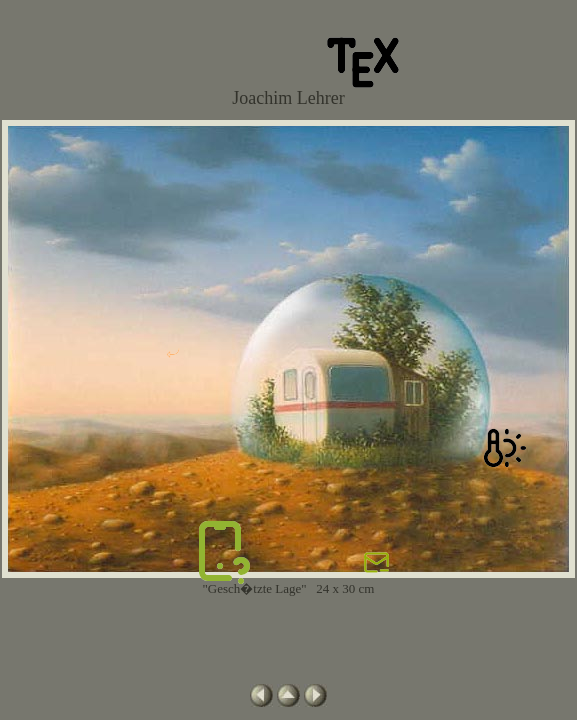 The width and height of the screenshot is (577, 720). What do you see at coordinates (376, 562) in the screenshot?
I see `remove an email from your inbox` at bounding box center [376, 562].